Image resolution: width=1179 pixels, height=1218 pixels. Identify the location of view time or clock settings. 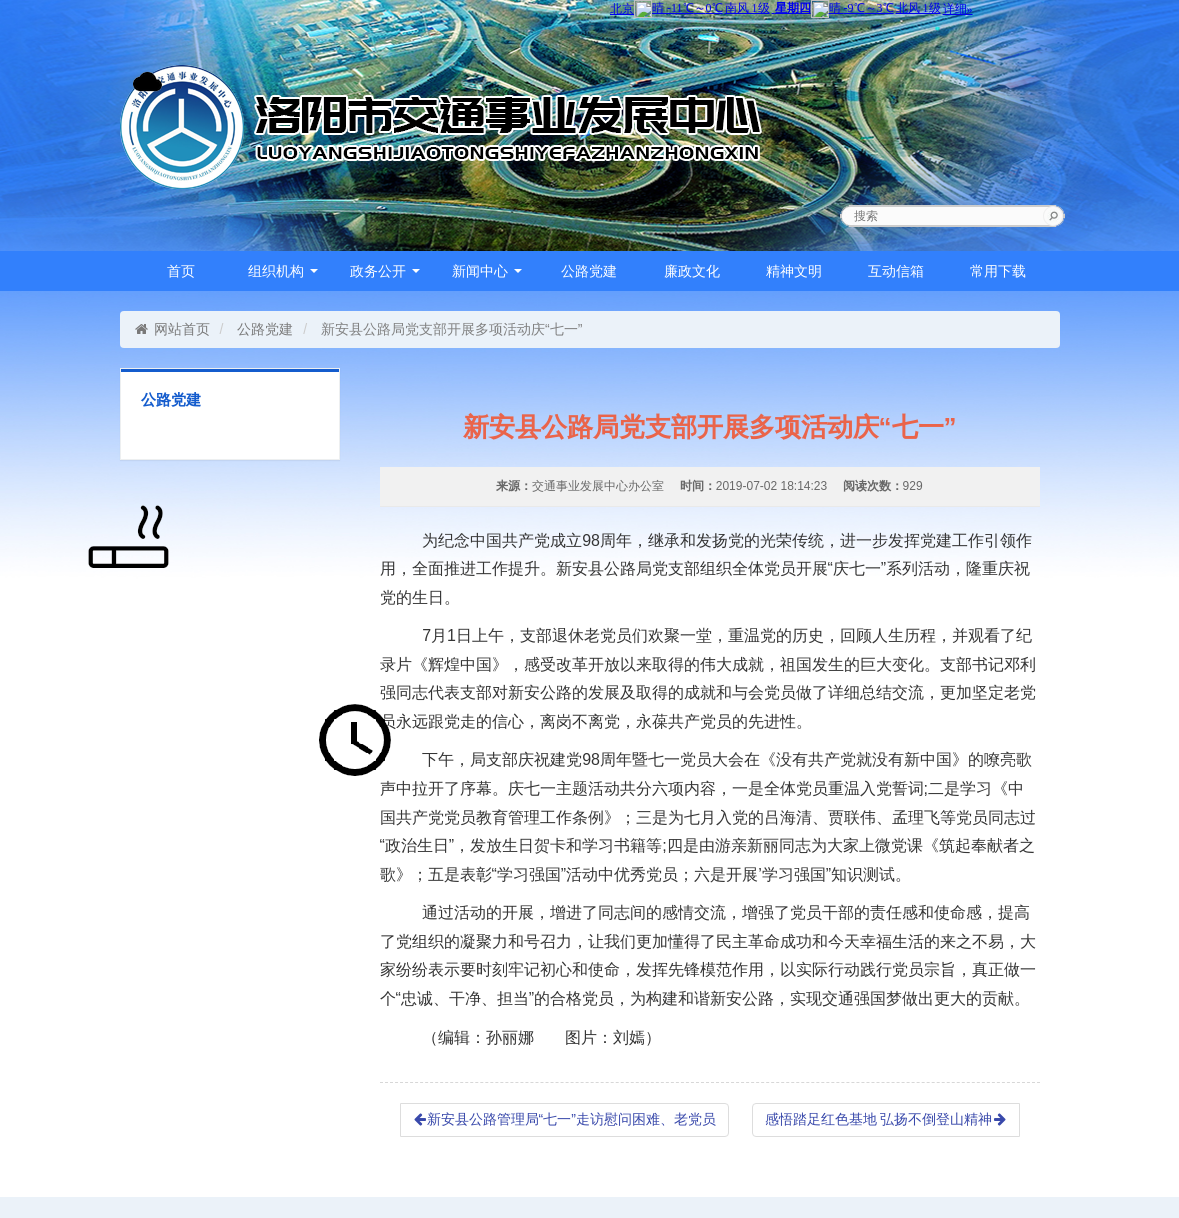
(355, 740).